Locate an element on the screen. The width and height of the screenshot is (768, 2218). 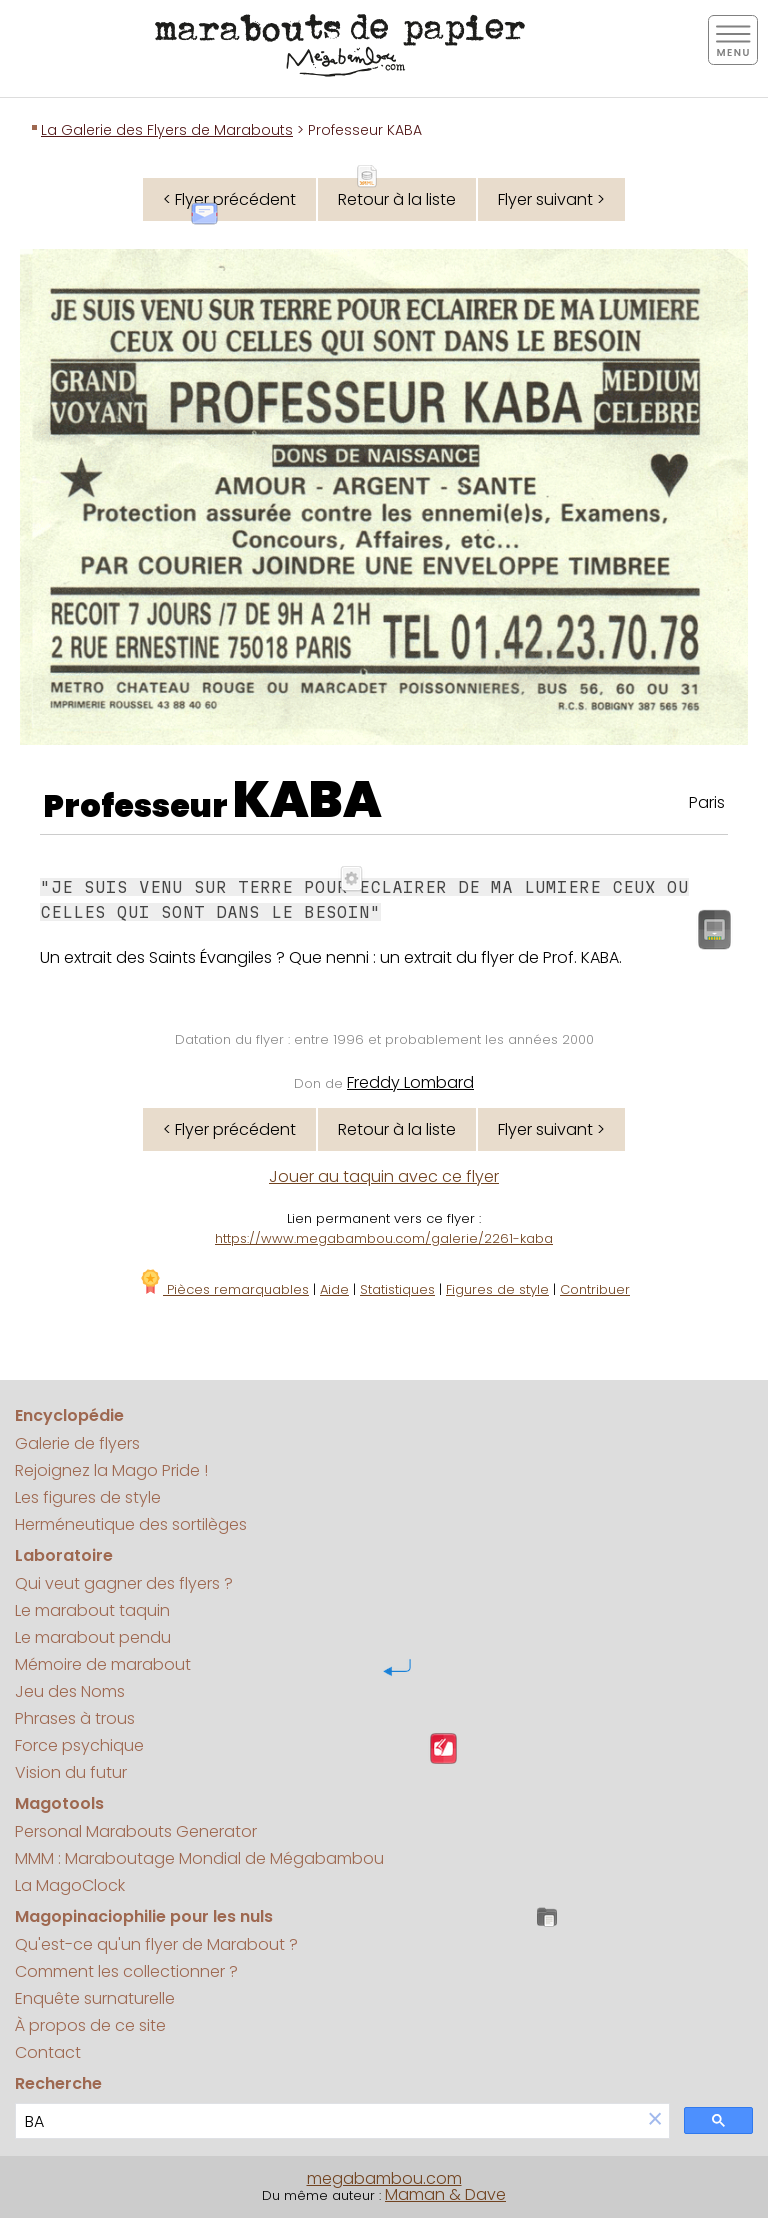
a desktop application shortcut file is located at coordinates (351, 878).